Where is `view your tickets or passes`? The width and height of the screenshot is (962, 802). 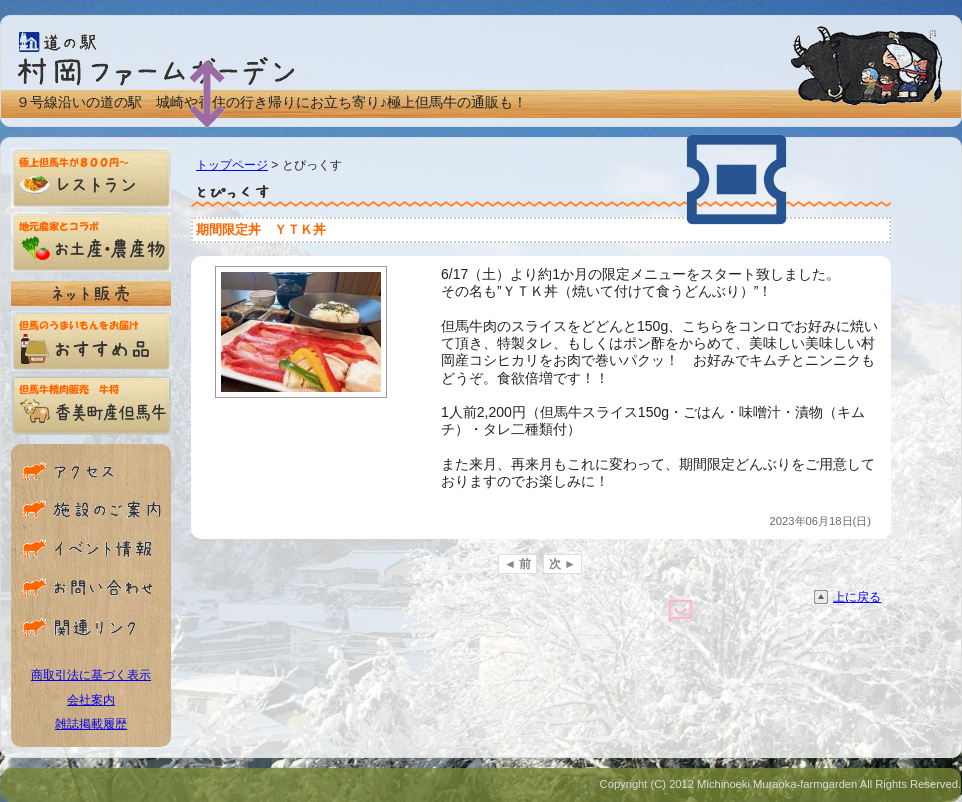 view your tickets or passes is located at coordinates (736, 179).